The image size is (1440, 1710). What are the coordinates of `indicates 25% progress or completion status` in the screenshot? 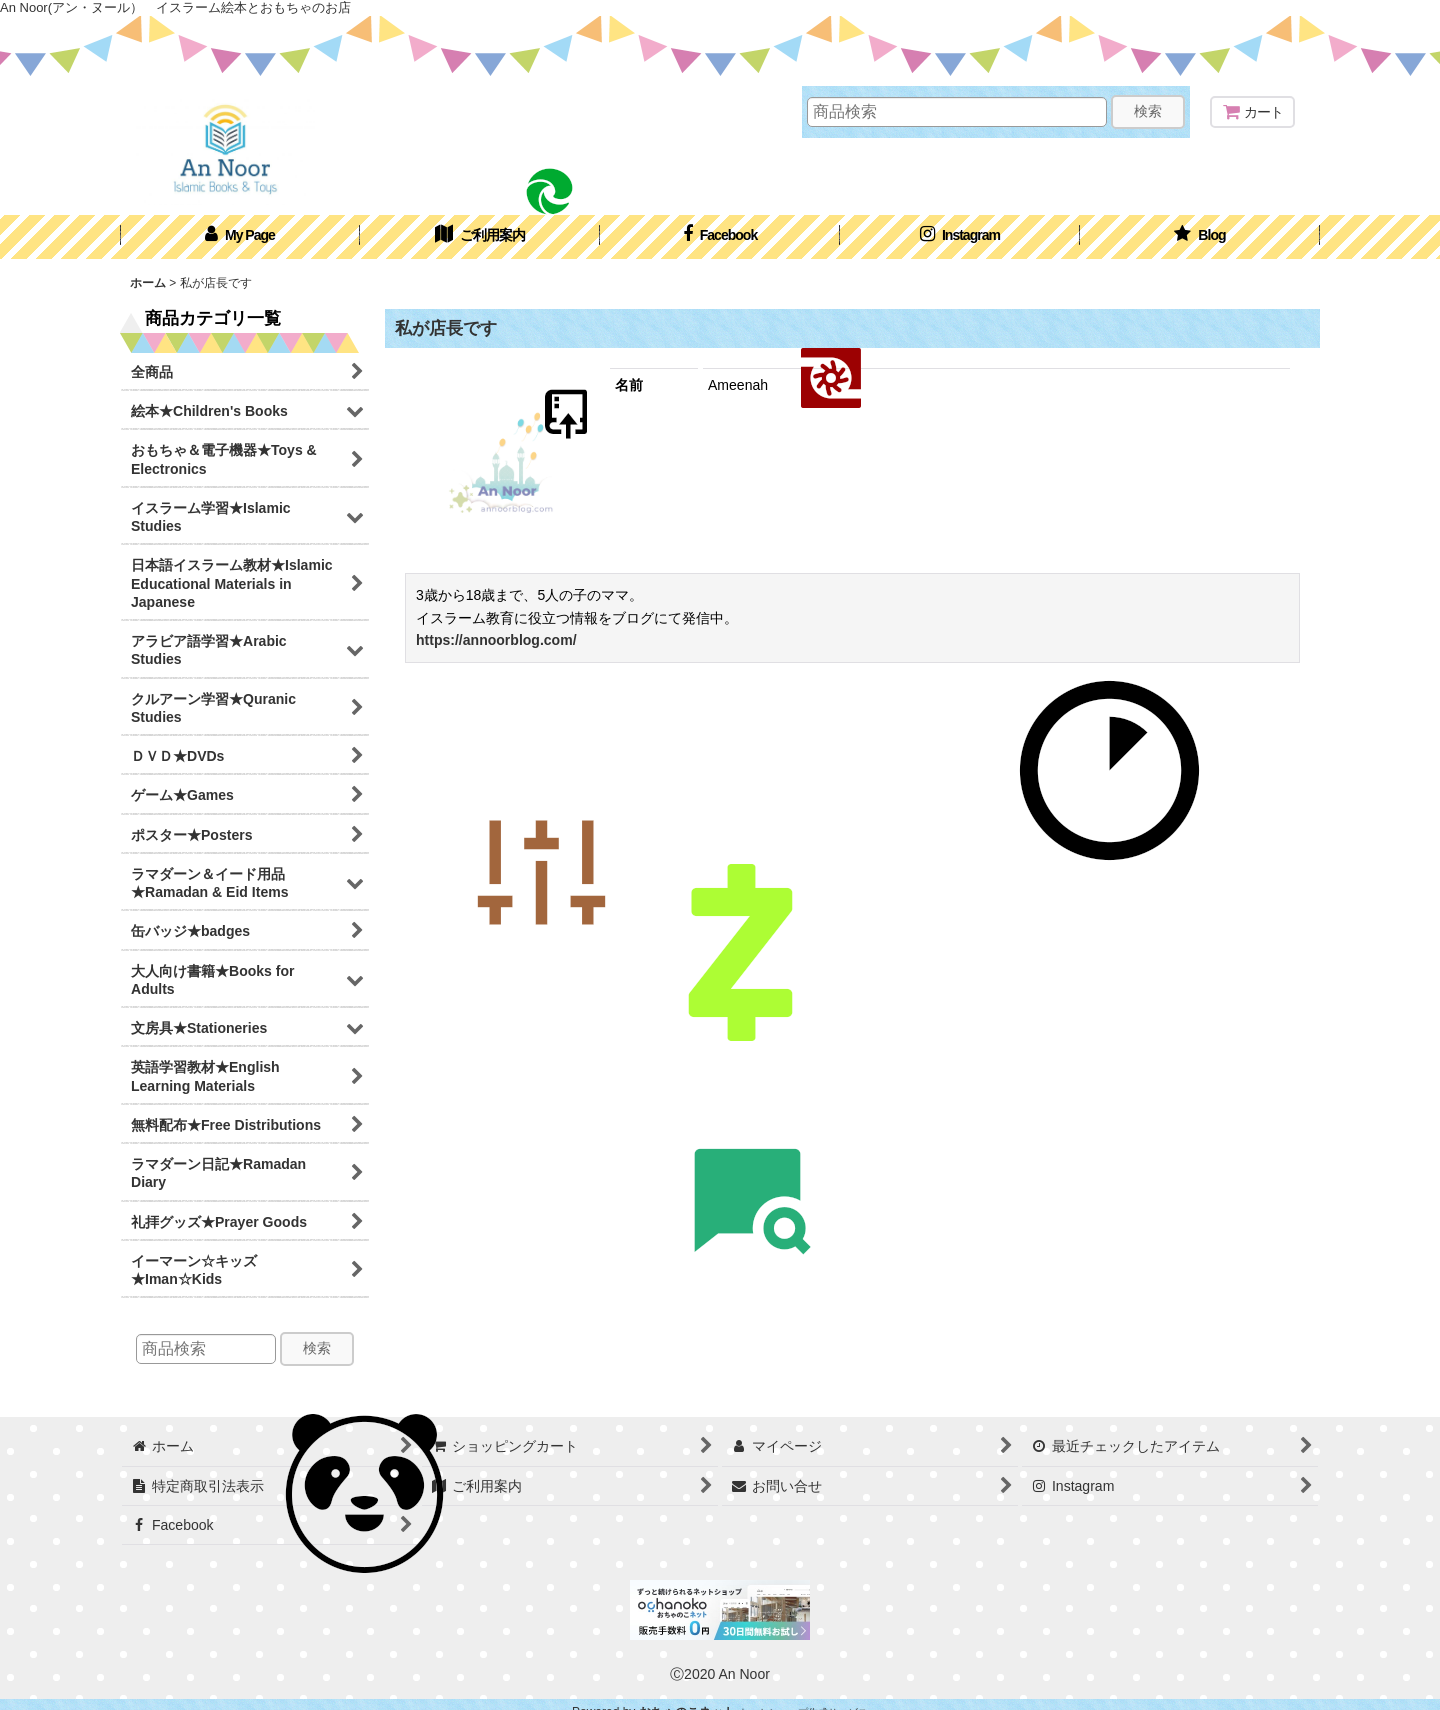 It's located at (1109, 770).